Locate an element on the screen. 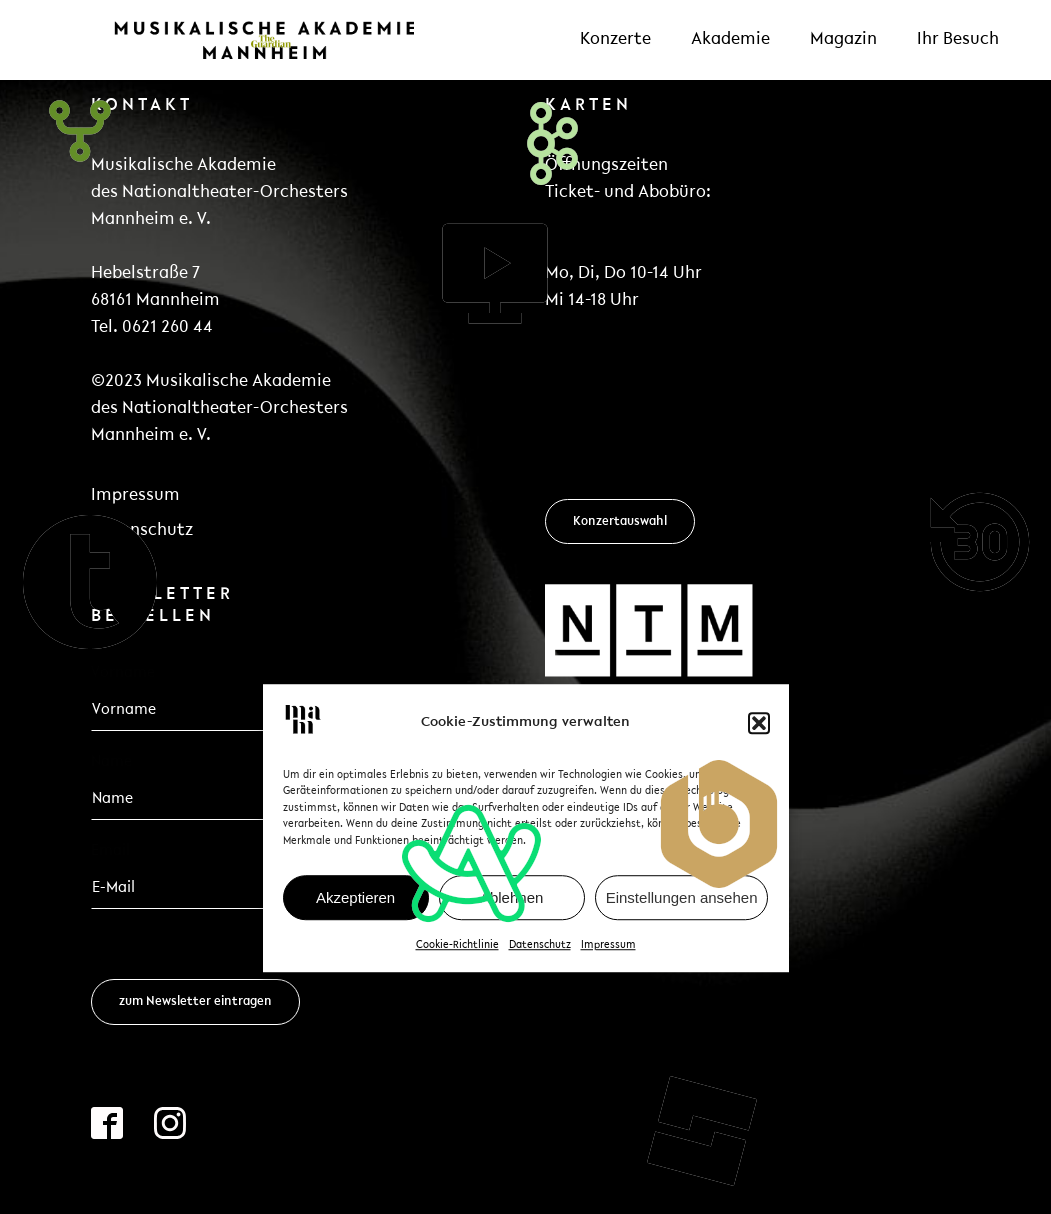 This screenshot has height=1214, width=1051. rewind 30 seconds is located at coordinates (980, 542).